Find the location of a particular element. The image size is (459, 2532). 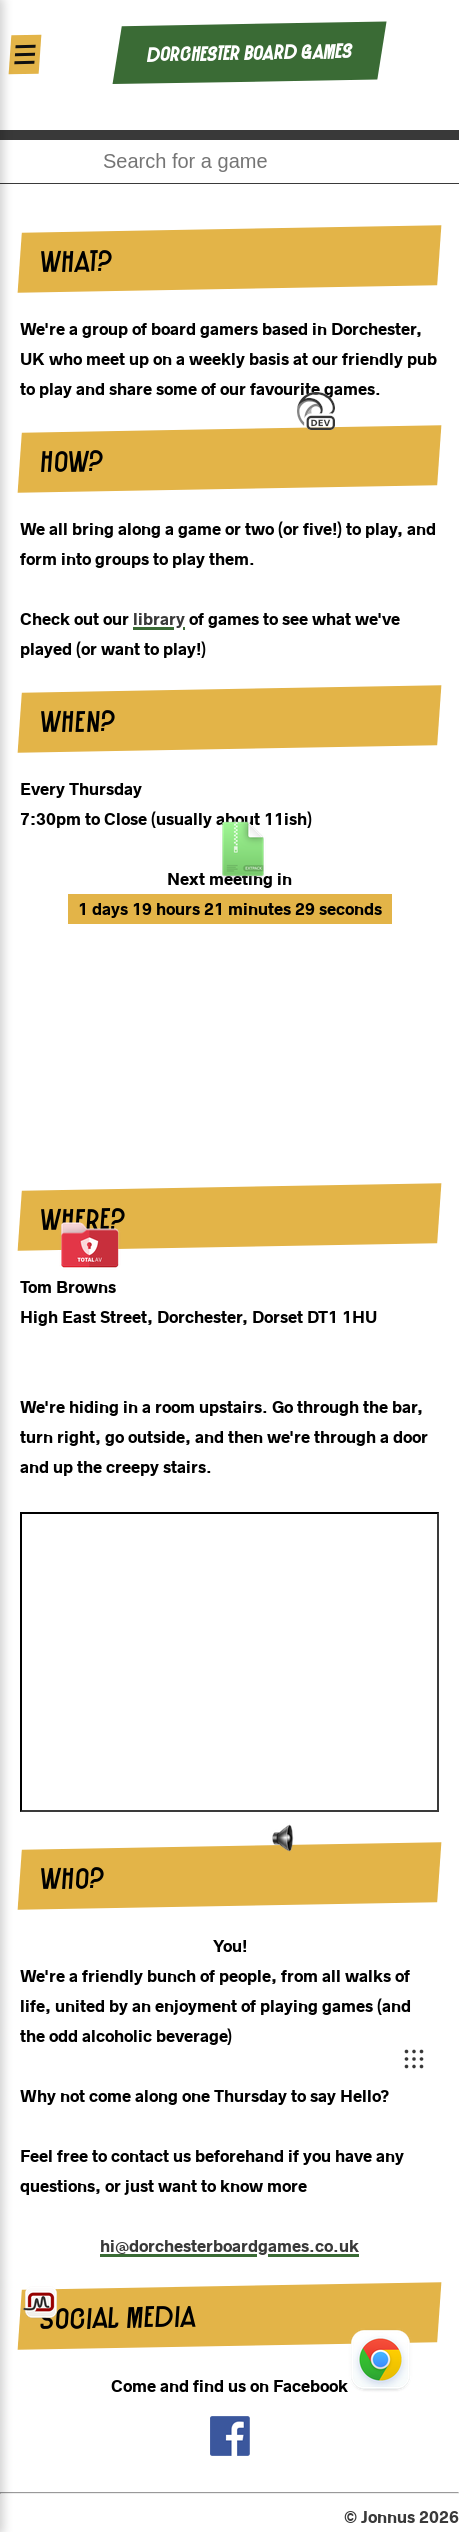

view all applications is located at coordinates (414, 2059).